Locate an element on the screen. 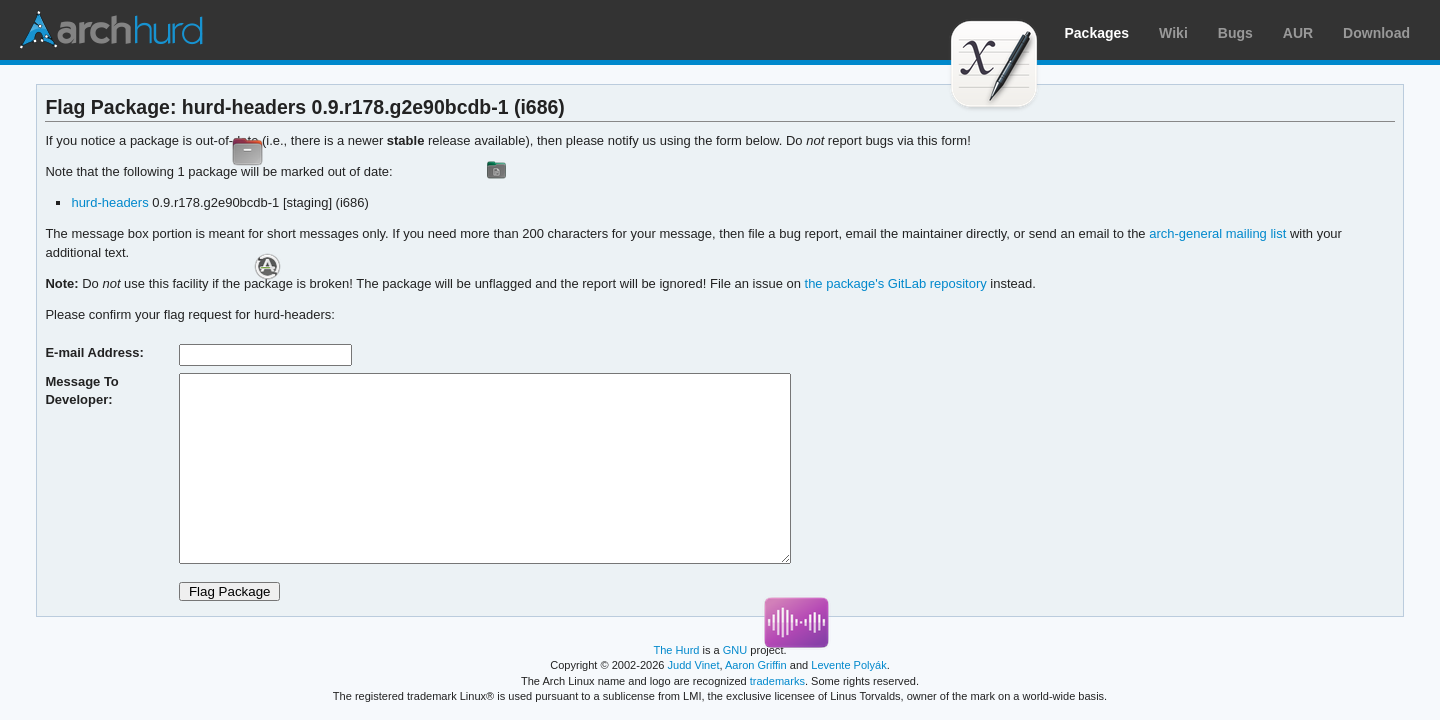 The height and width of the screenshot is (720, 1440). open Xournal++ note-taking app is located at coordinates (994, 64).